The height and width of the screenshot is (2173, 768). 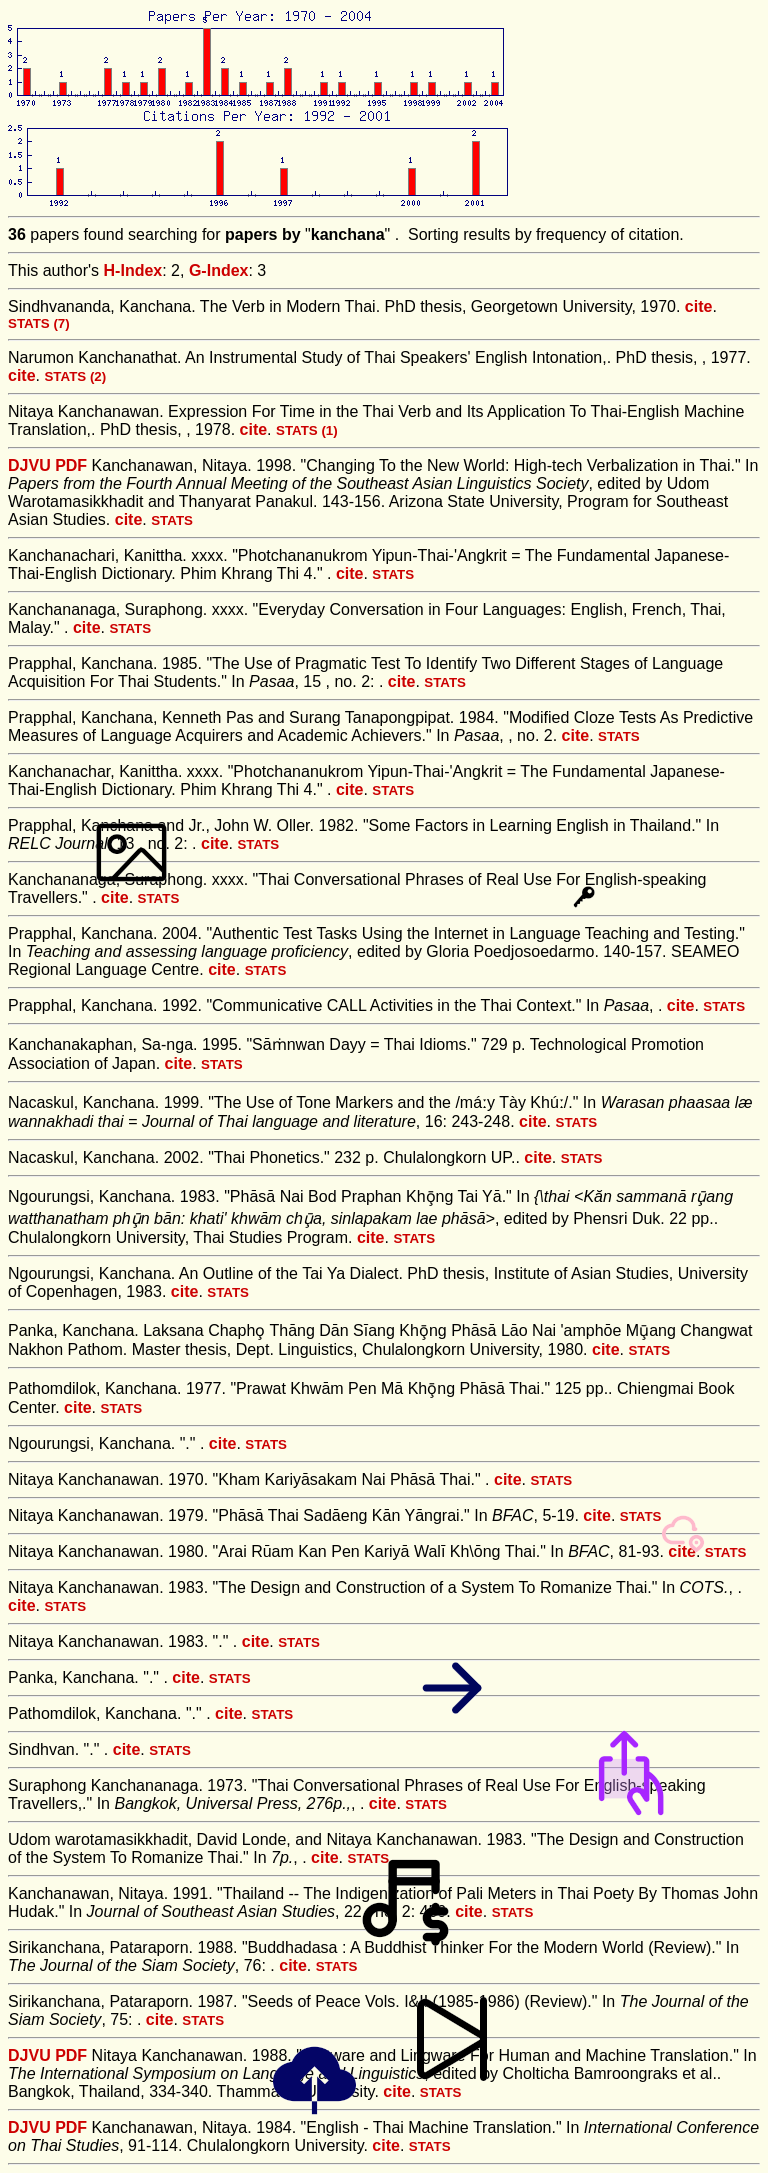 I want to click on navigate to the next item or screen, so click(x=452, y=1688).